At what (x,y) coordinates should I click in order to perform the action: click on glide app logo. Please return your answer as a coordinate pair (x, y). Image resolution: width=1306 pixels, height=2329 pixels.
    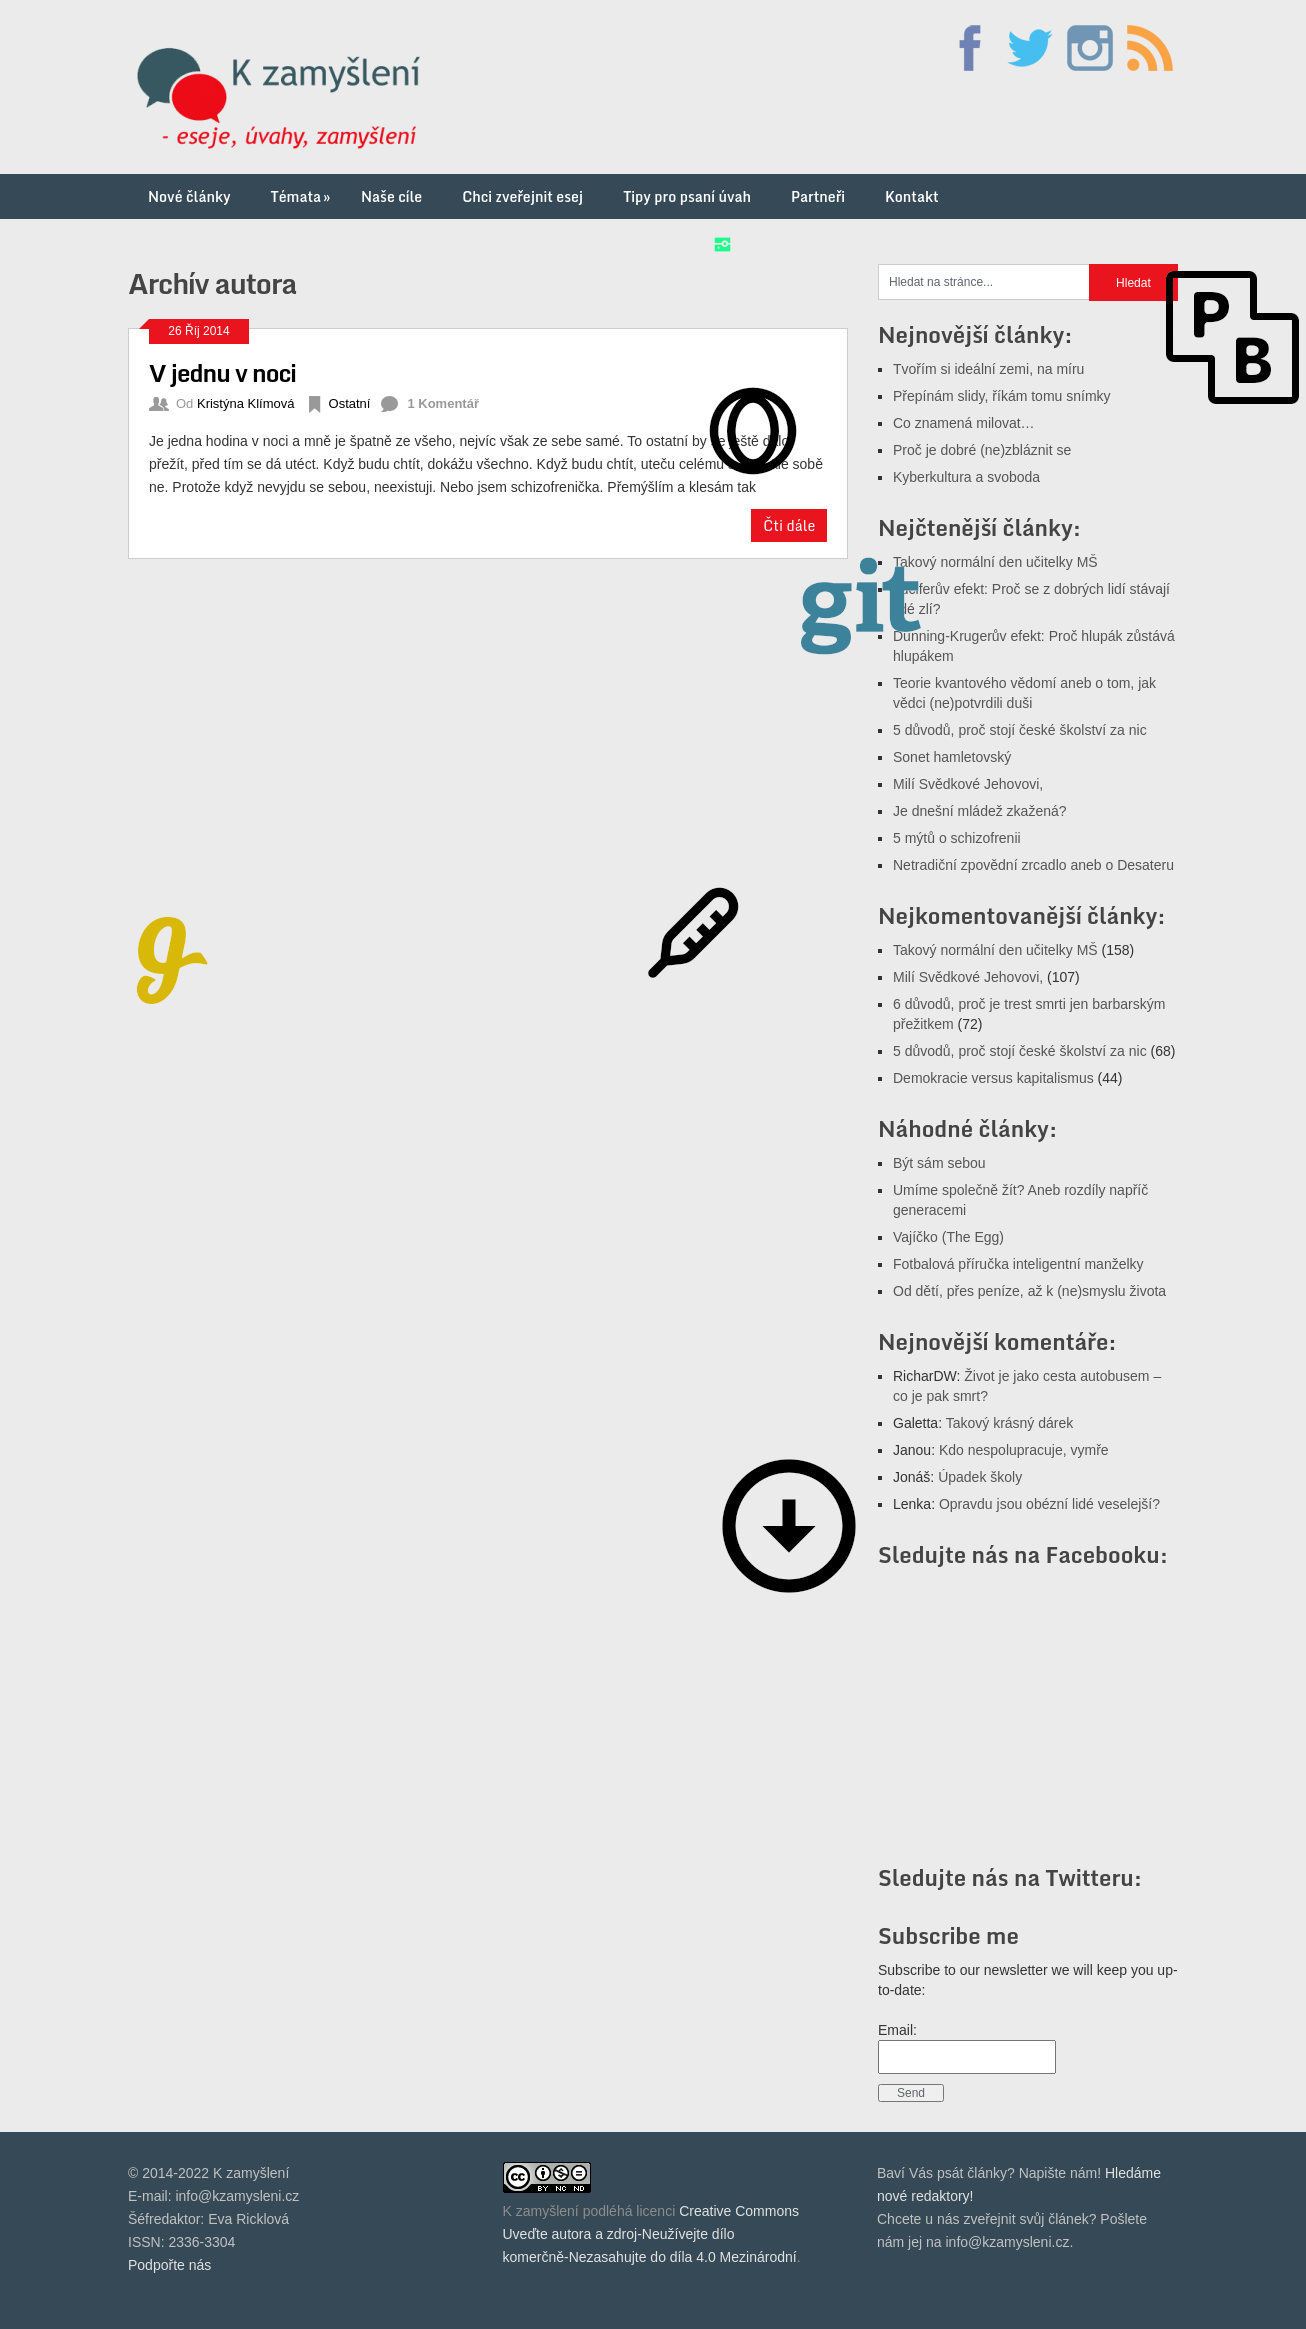
    Looking at the image, I should click on (169, 960).